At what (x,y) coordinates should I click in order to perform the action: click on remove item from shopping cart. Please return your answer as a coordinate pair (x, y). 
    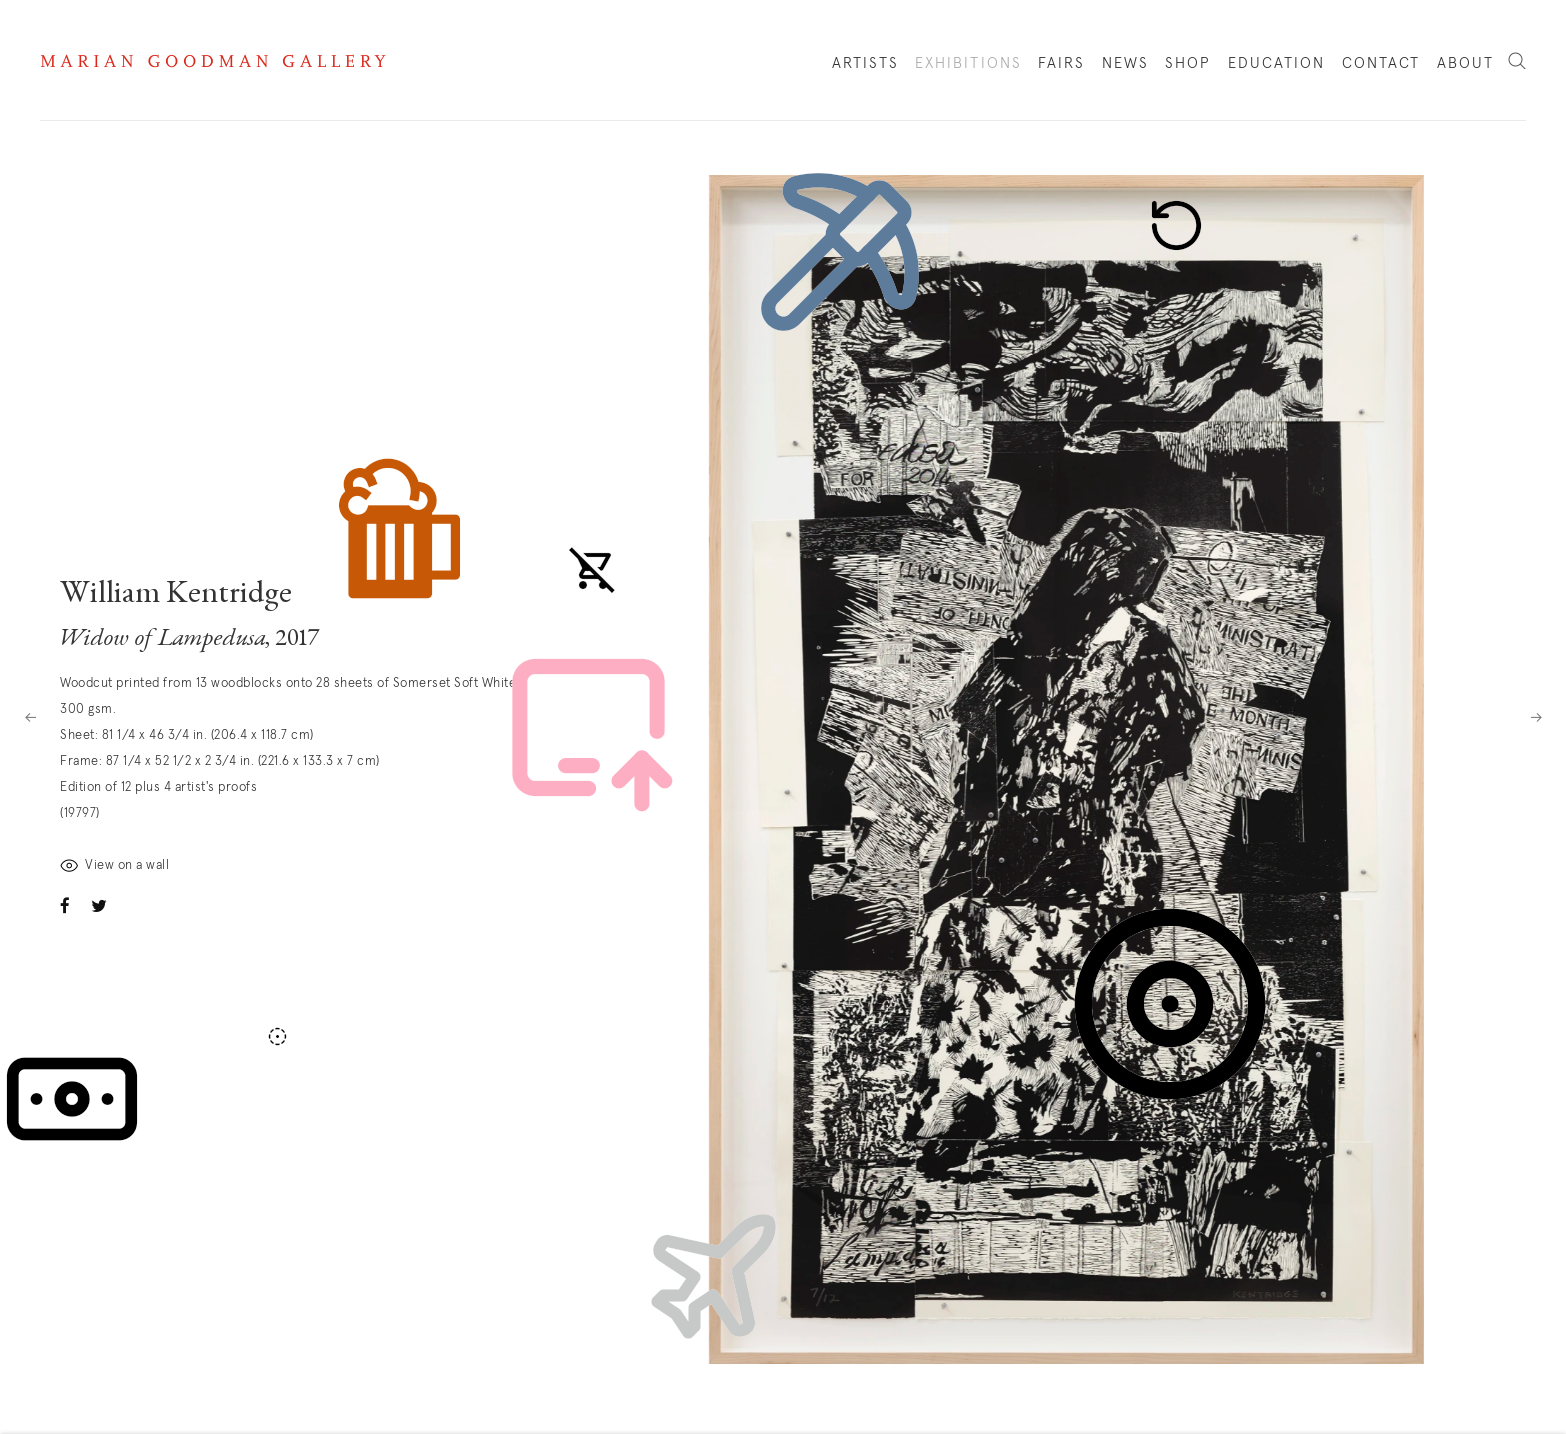
    Looking at the image, I should click on (593, 569).